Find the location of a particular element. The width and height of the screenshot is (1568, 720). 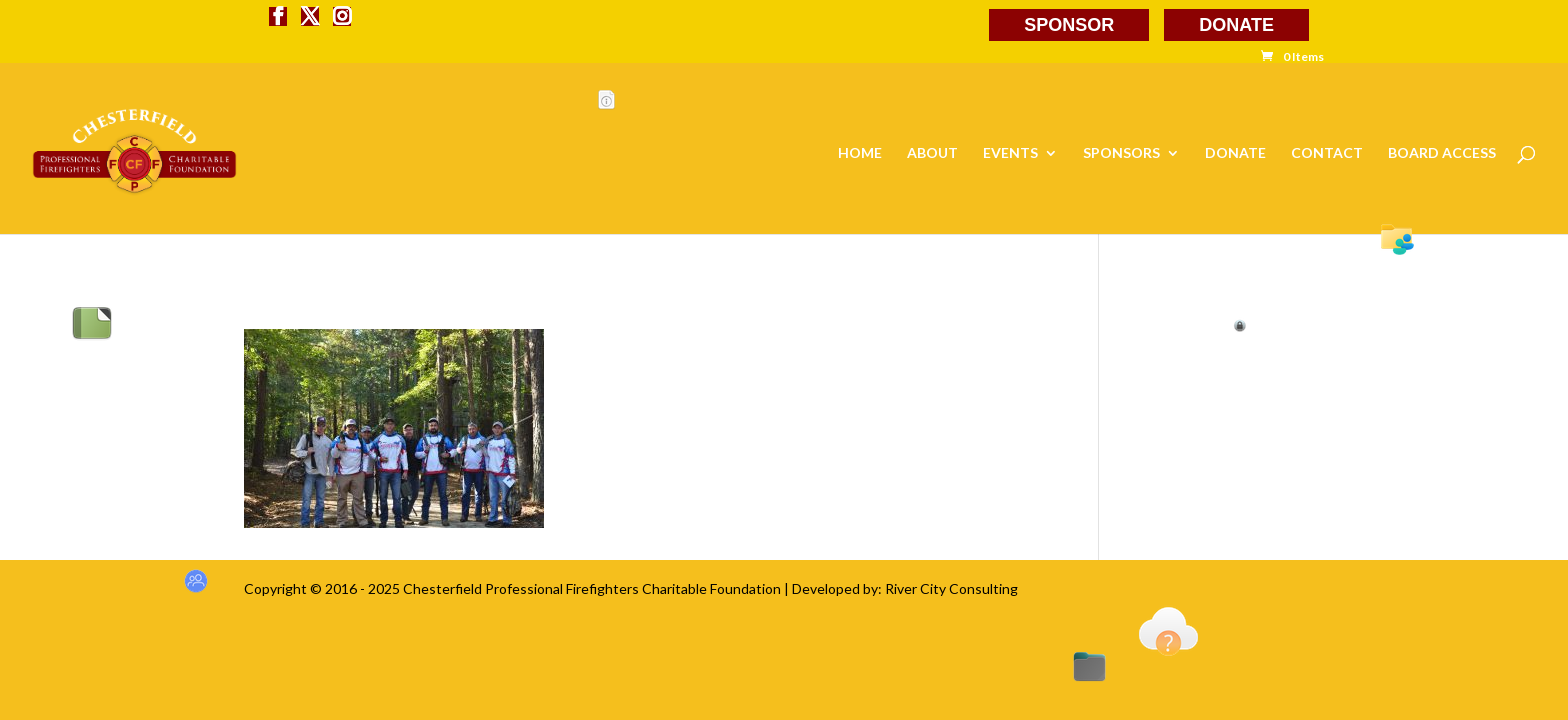

open shared folder is located at coordinates (1396, 237).